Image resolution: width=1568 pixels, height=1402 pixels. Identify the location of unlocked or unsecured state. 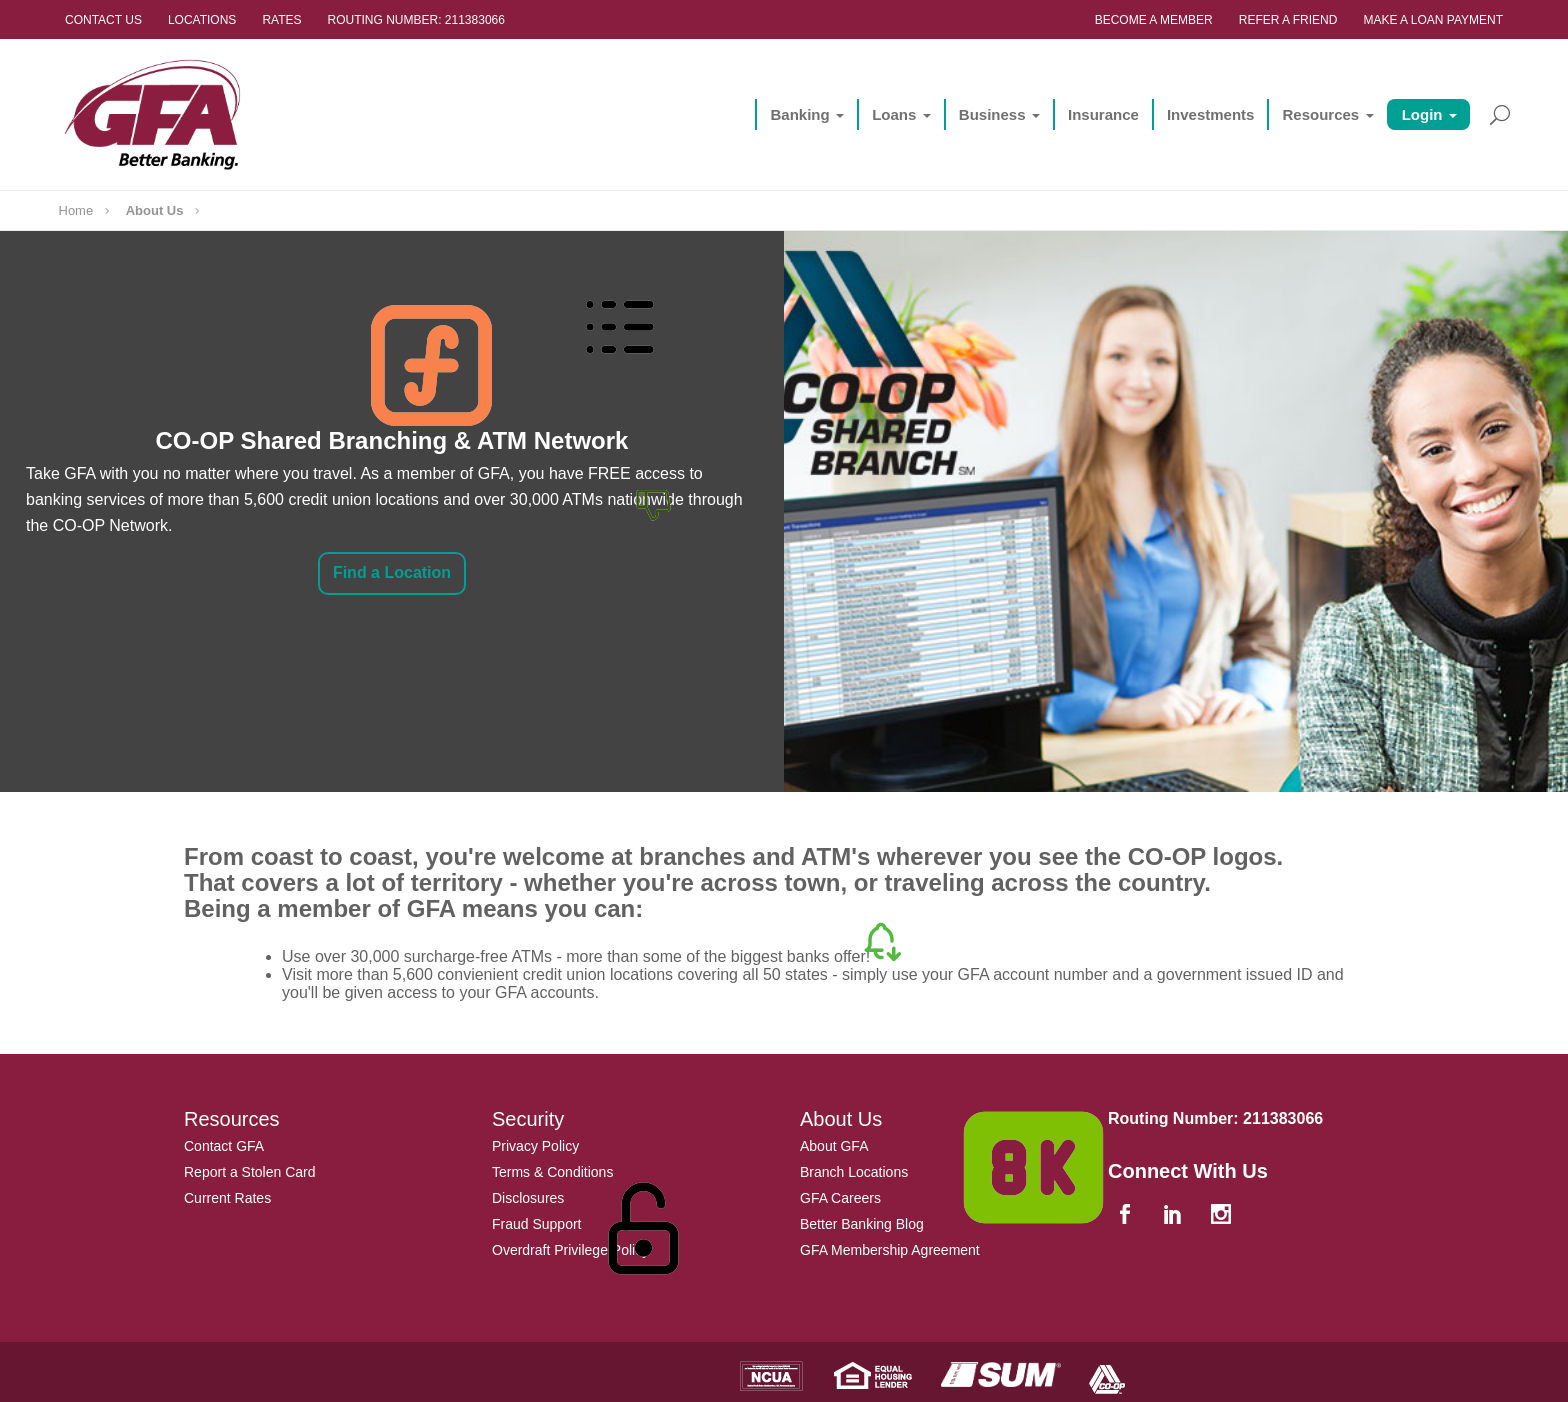
(643, 1230).